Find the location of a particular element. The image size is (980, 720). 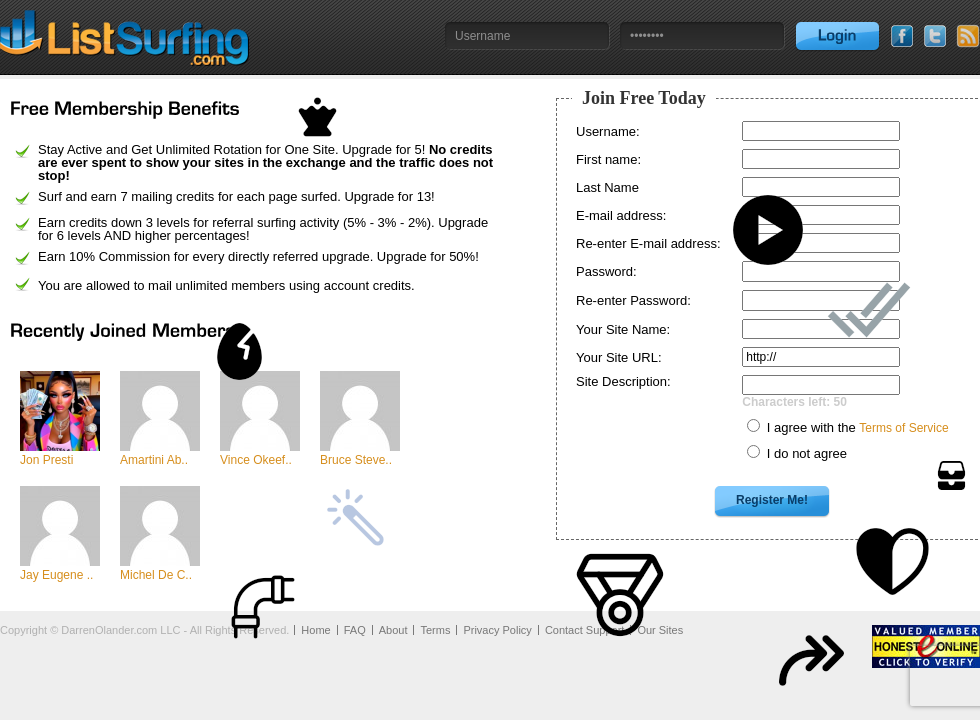

play media content is located at coordinates (768, 230).